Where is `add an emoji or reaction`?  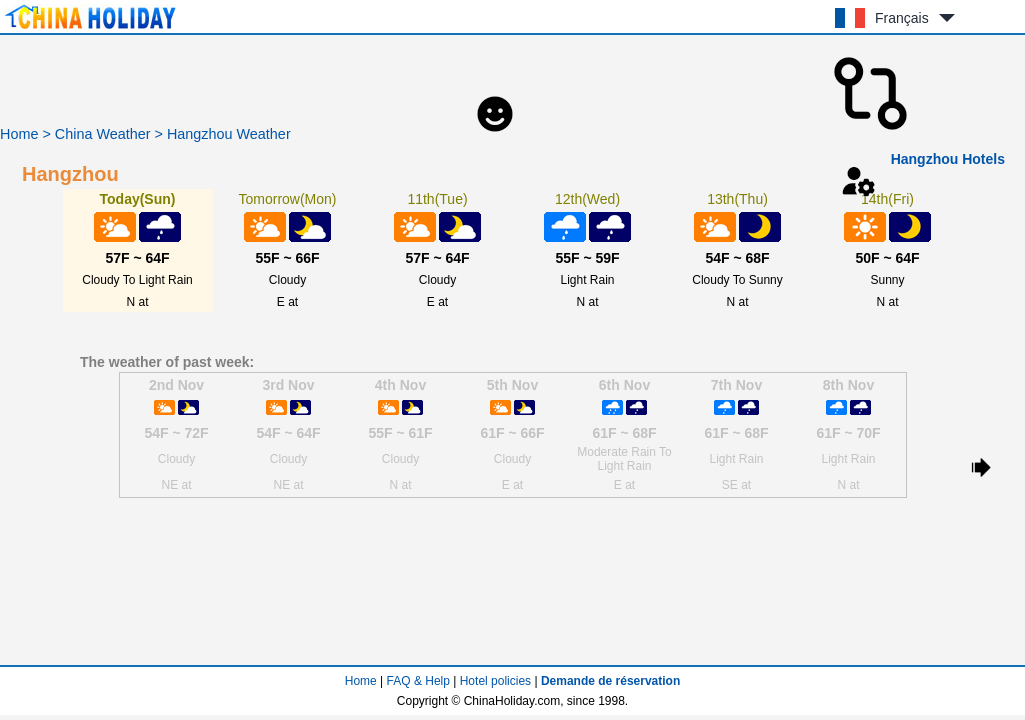 add an emoji or reaction is located at coordinates (495, 114).